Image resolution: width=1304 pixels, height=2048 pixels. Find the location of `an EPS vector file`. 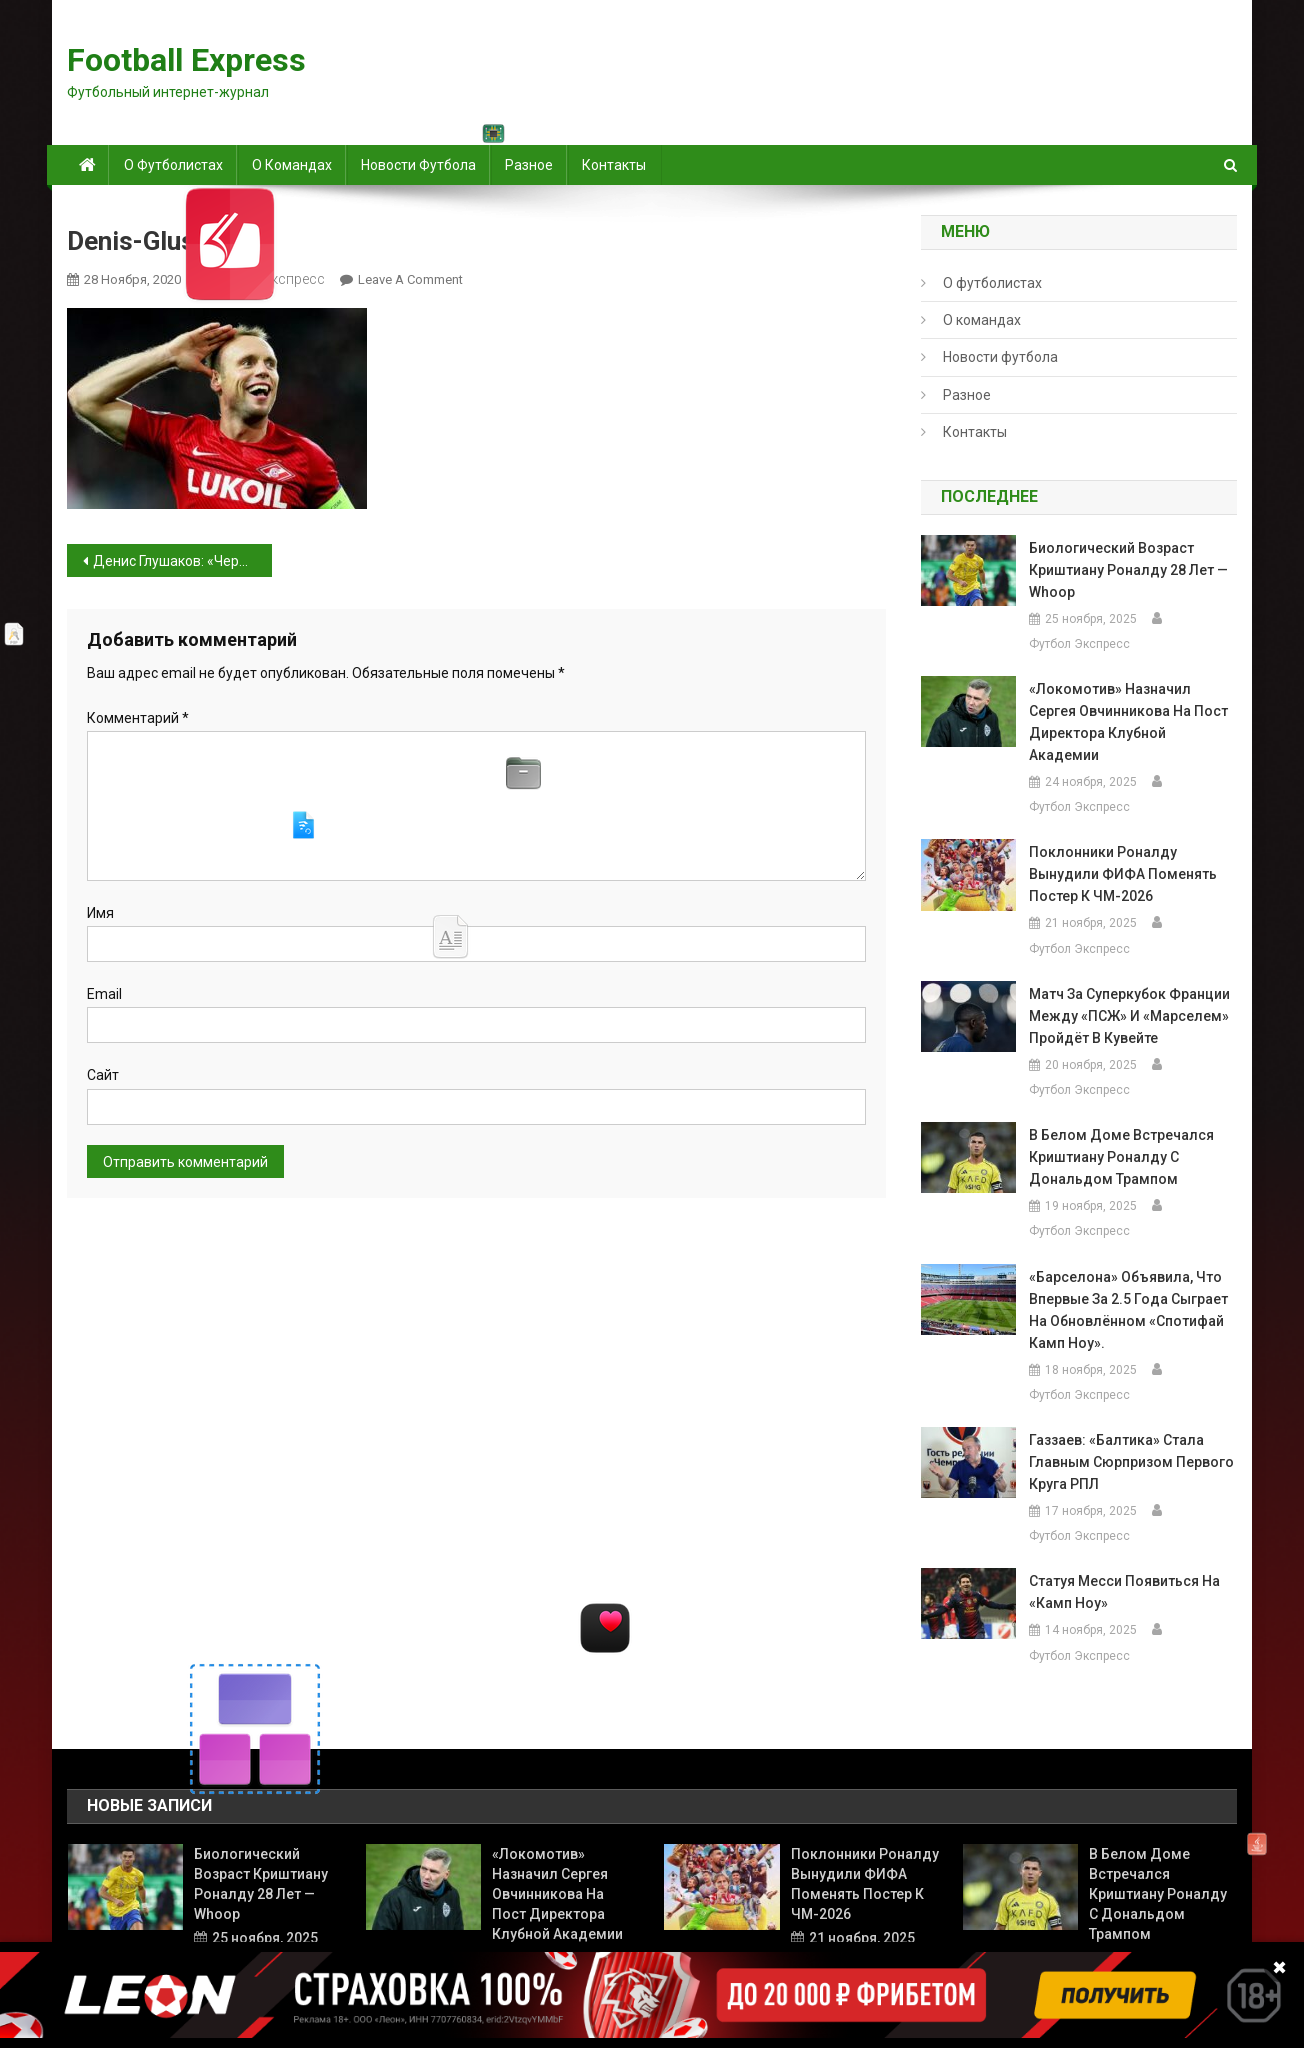

an EPS vector file is located at coordinates (230, 244).